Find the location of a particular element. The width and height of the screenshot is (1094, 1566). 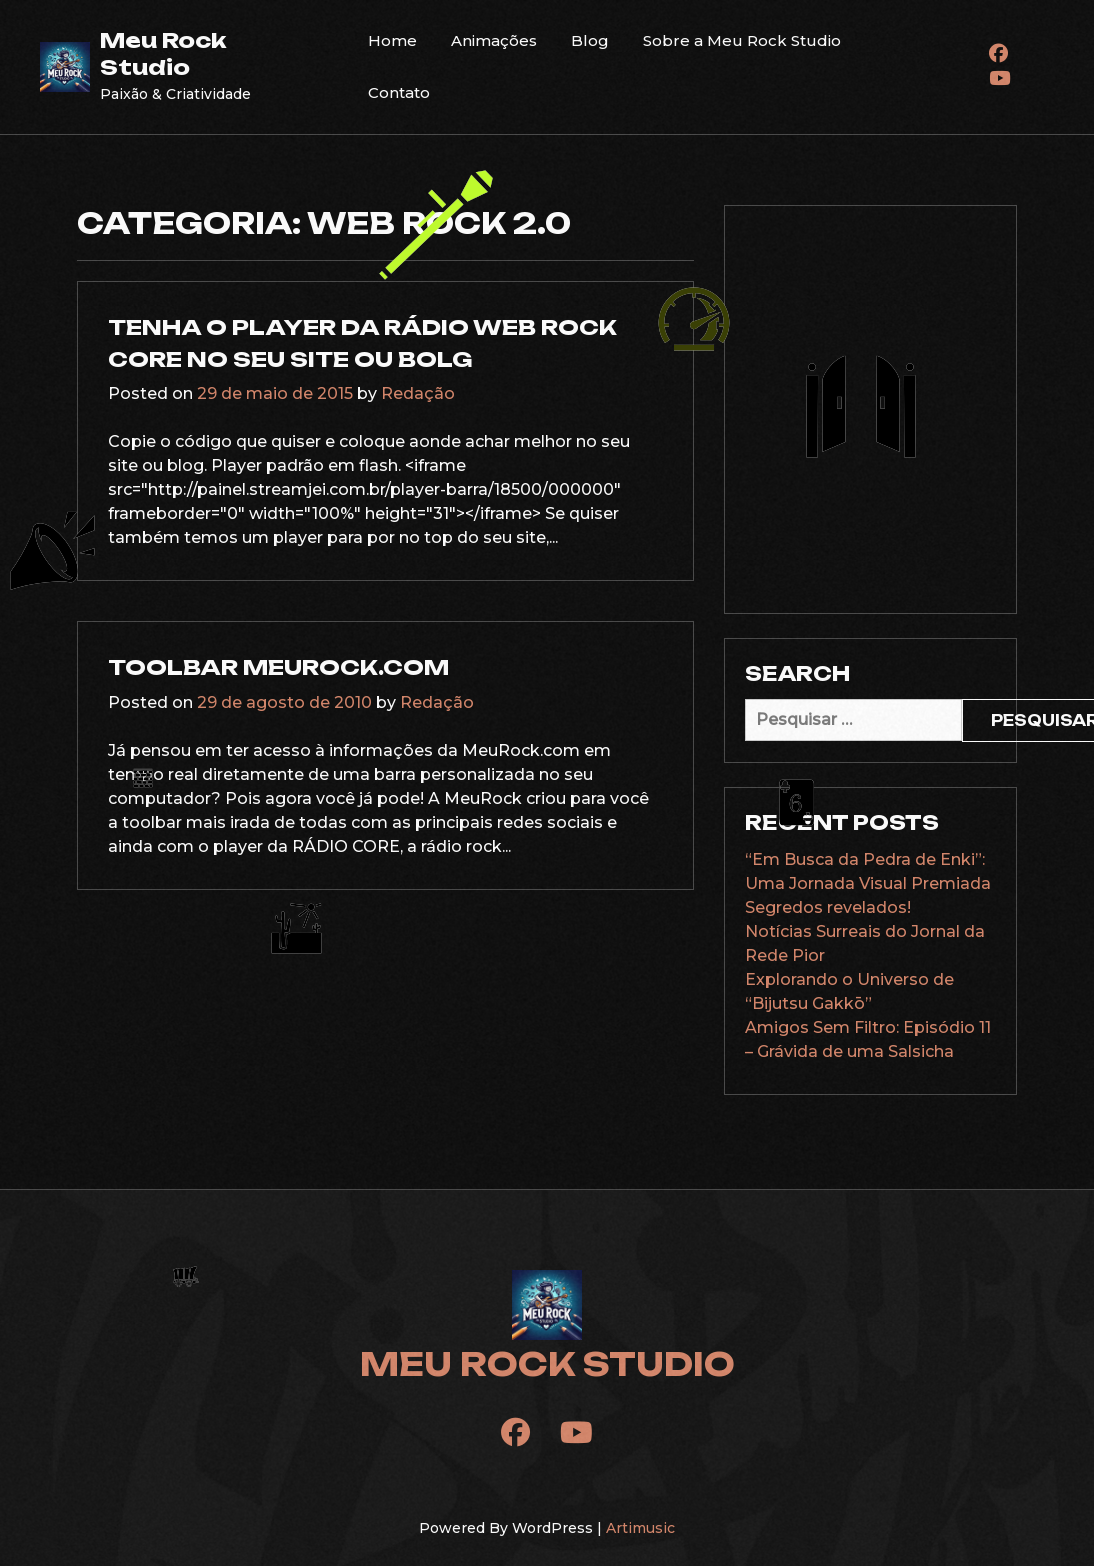

build or place a stone wall in-game is located at coordinates (143, 778).